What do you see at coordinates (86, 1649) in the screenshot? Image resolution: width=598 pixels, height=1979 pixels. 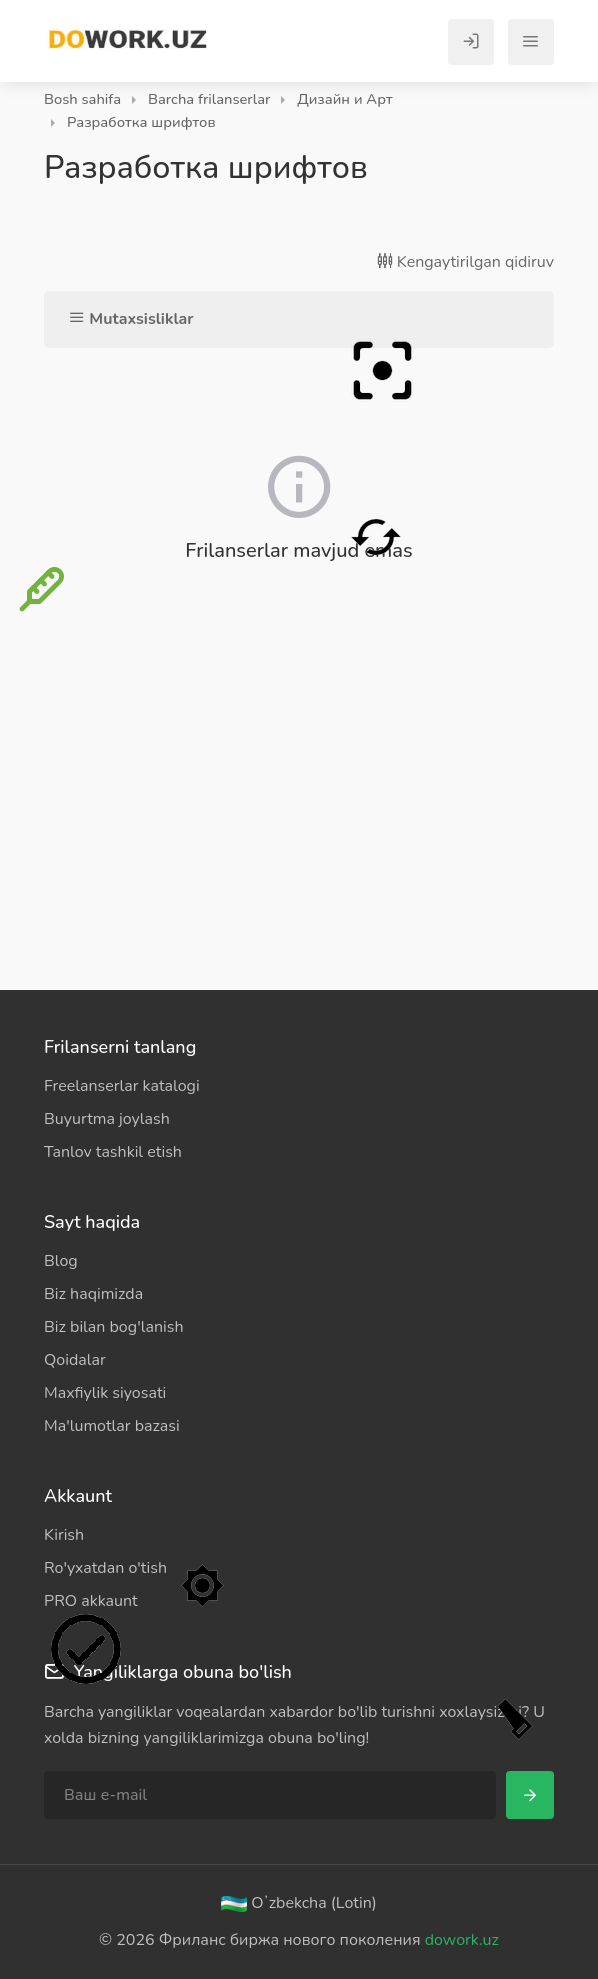 I see `indicates task or action completed successfully` at bounding box center [86, 1649].